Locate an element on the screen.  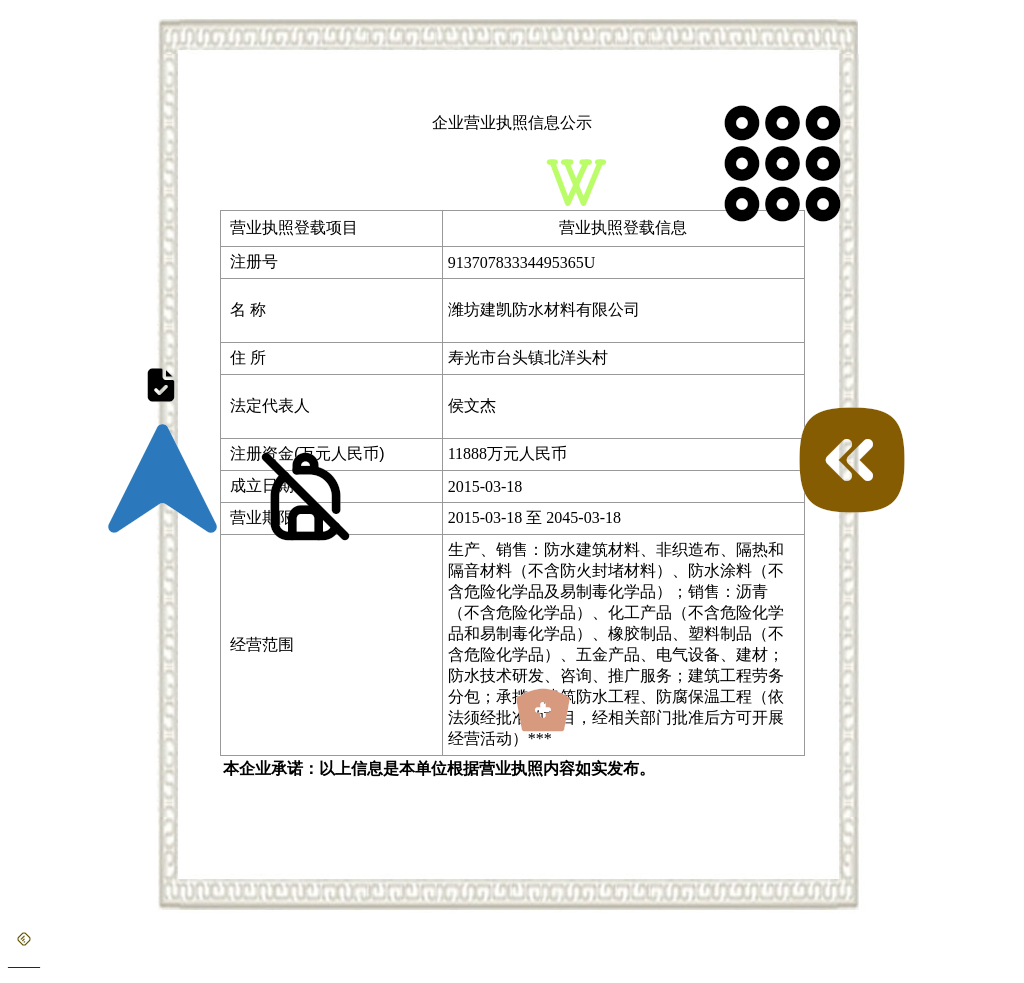
access nursing or healthcare services is located at coordinates (543, 710).